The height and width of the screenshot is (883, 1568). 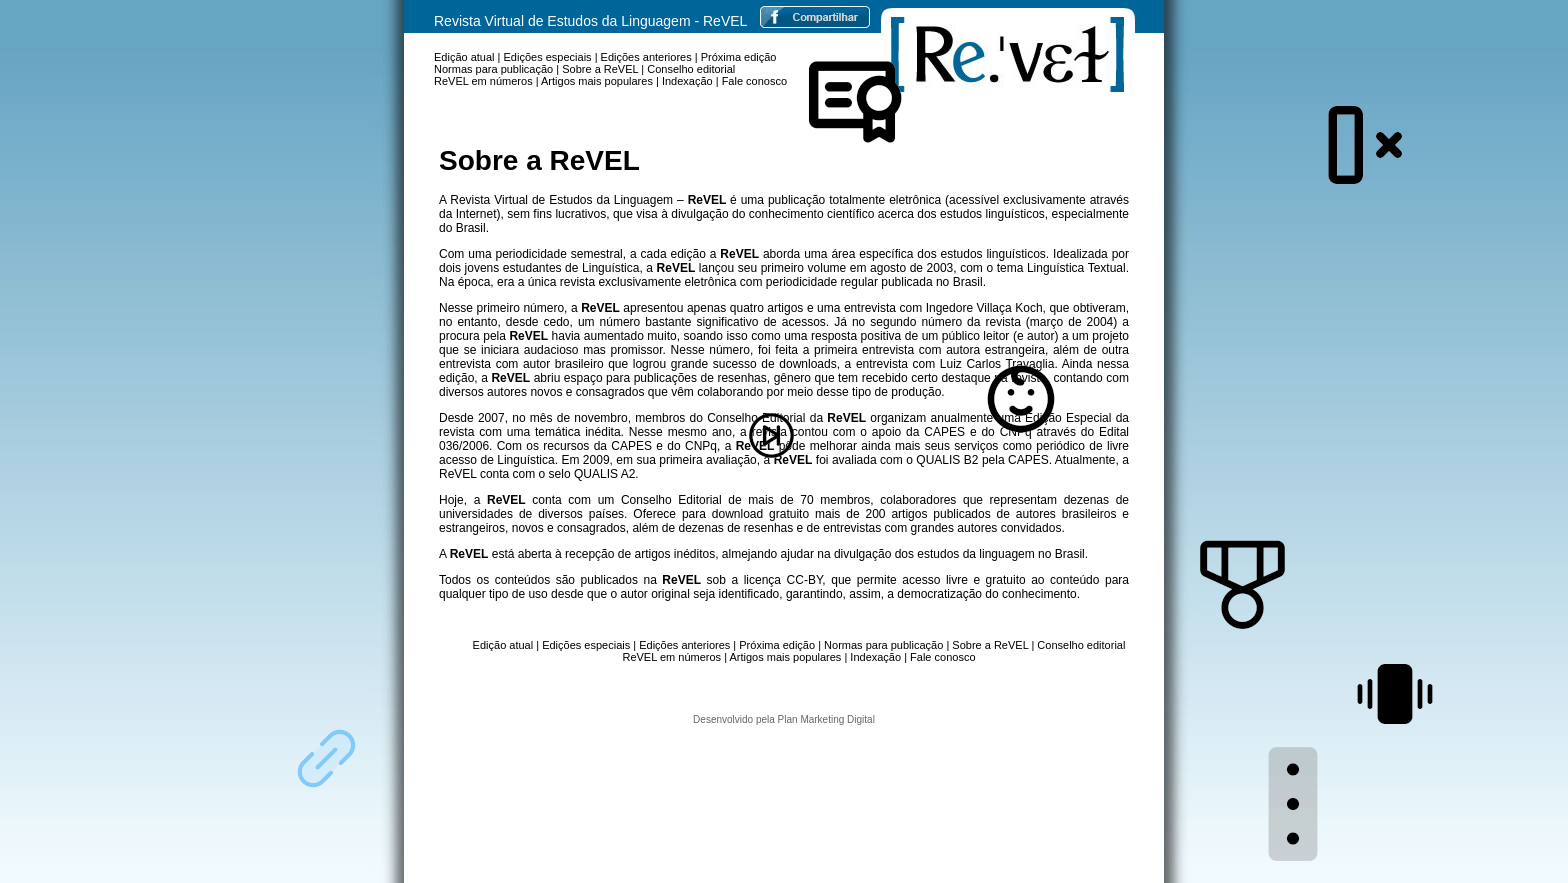 What do you see at coordinates (326, 758) in the screenshot?
I see `copy link to clipboard` at bounding box center [326, 758].